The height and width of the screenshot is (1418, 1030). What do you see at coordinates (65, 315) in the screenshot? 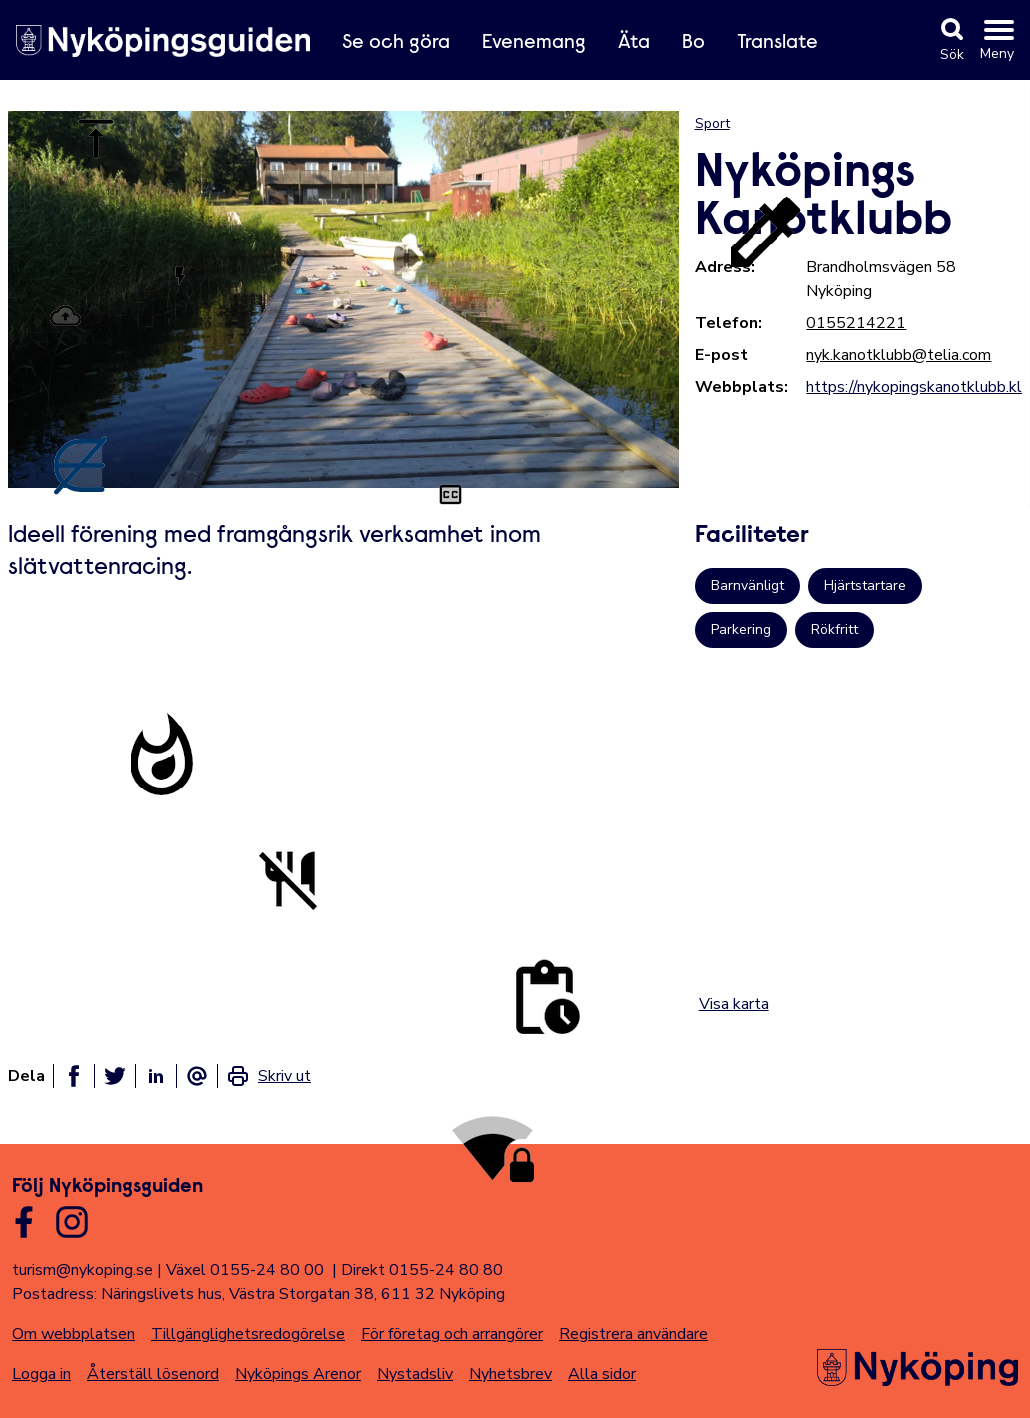
I see `upload files to cloud storage` at bounding box center [65, 315].